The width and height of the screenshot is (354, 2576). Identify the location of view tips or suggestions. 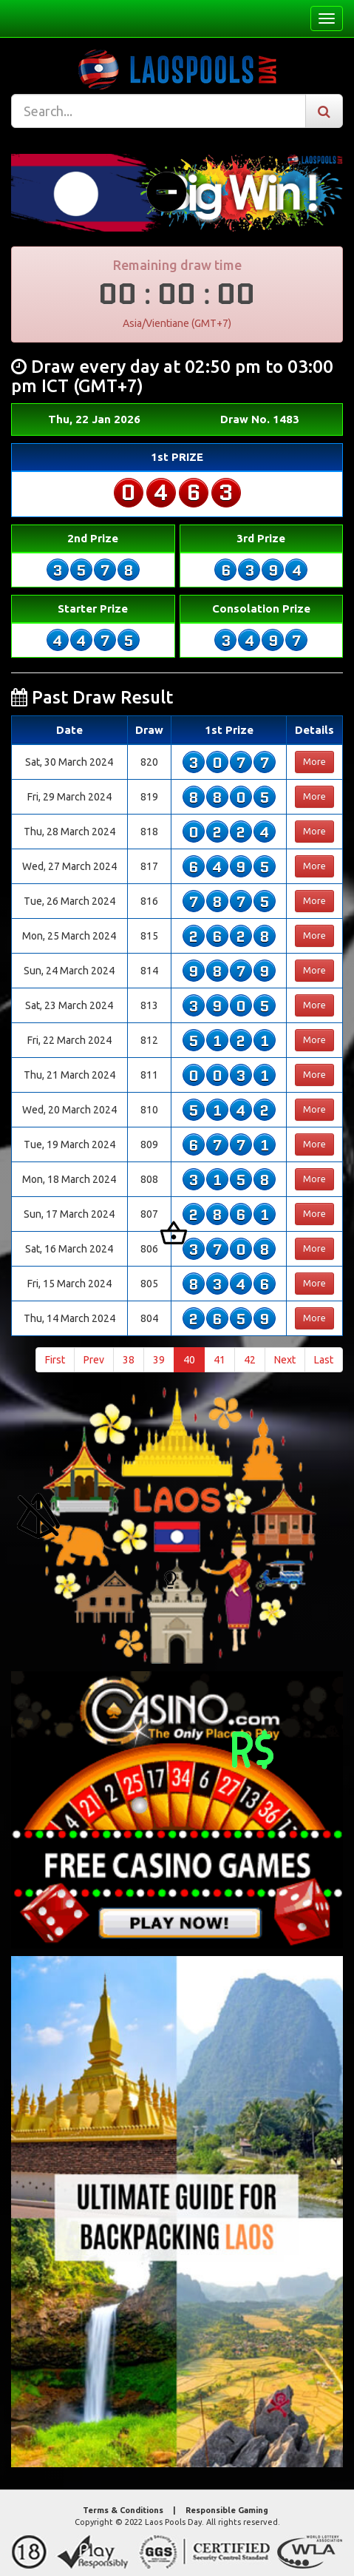
(170, 1579).